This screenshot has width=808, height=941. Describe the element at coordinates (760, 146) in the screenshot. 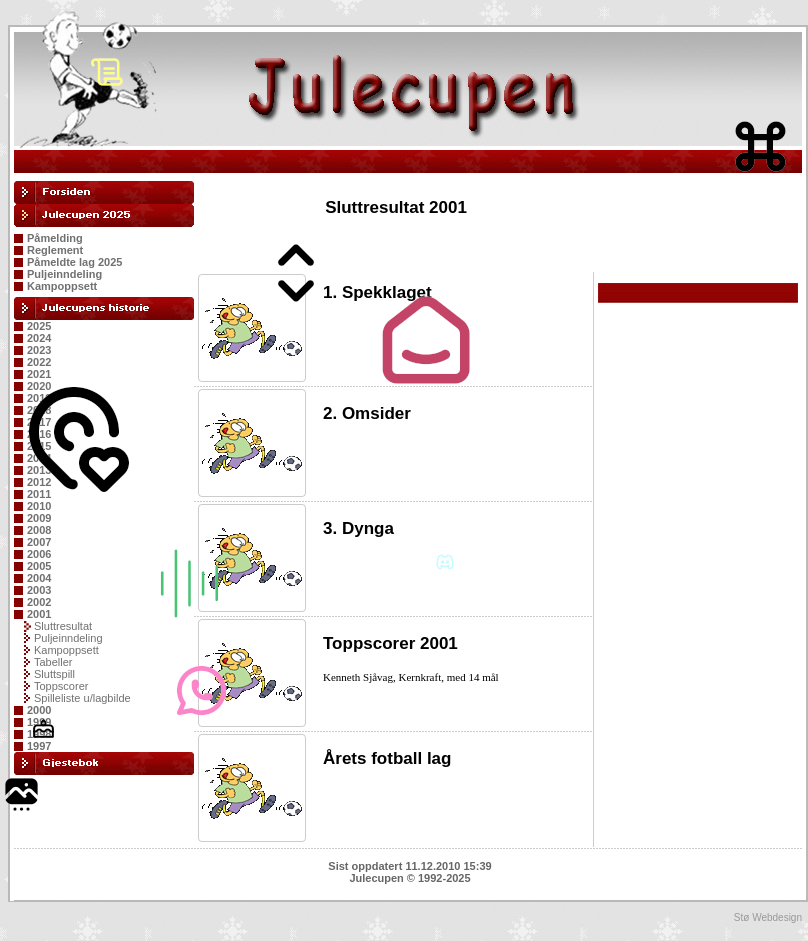

I see `execute a keyboard shortcut or command` at that location.